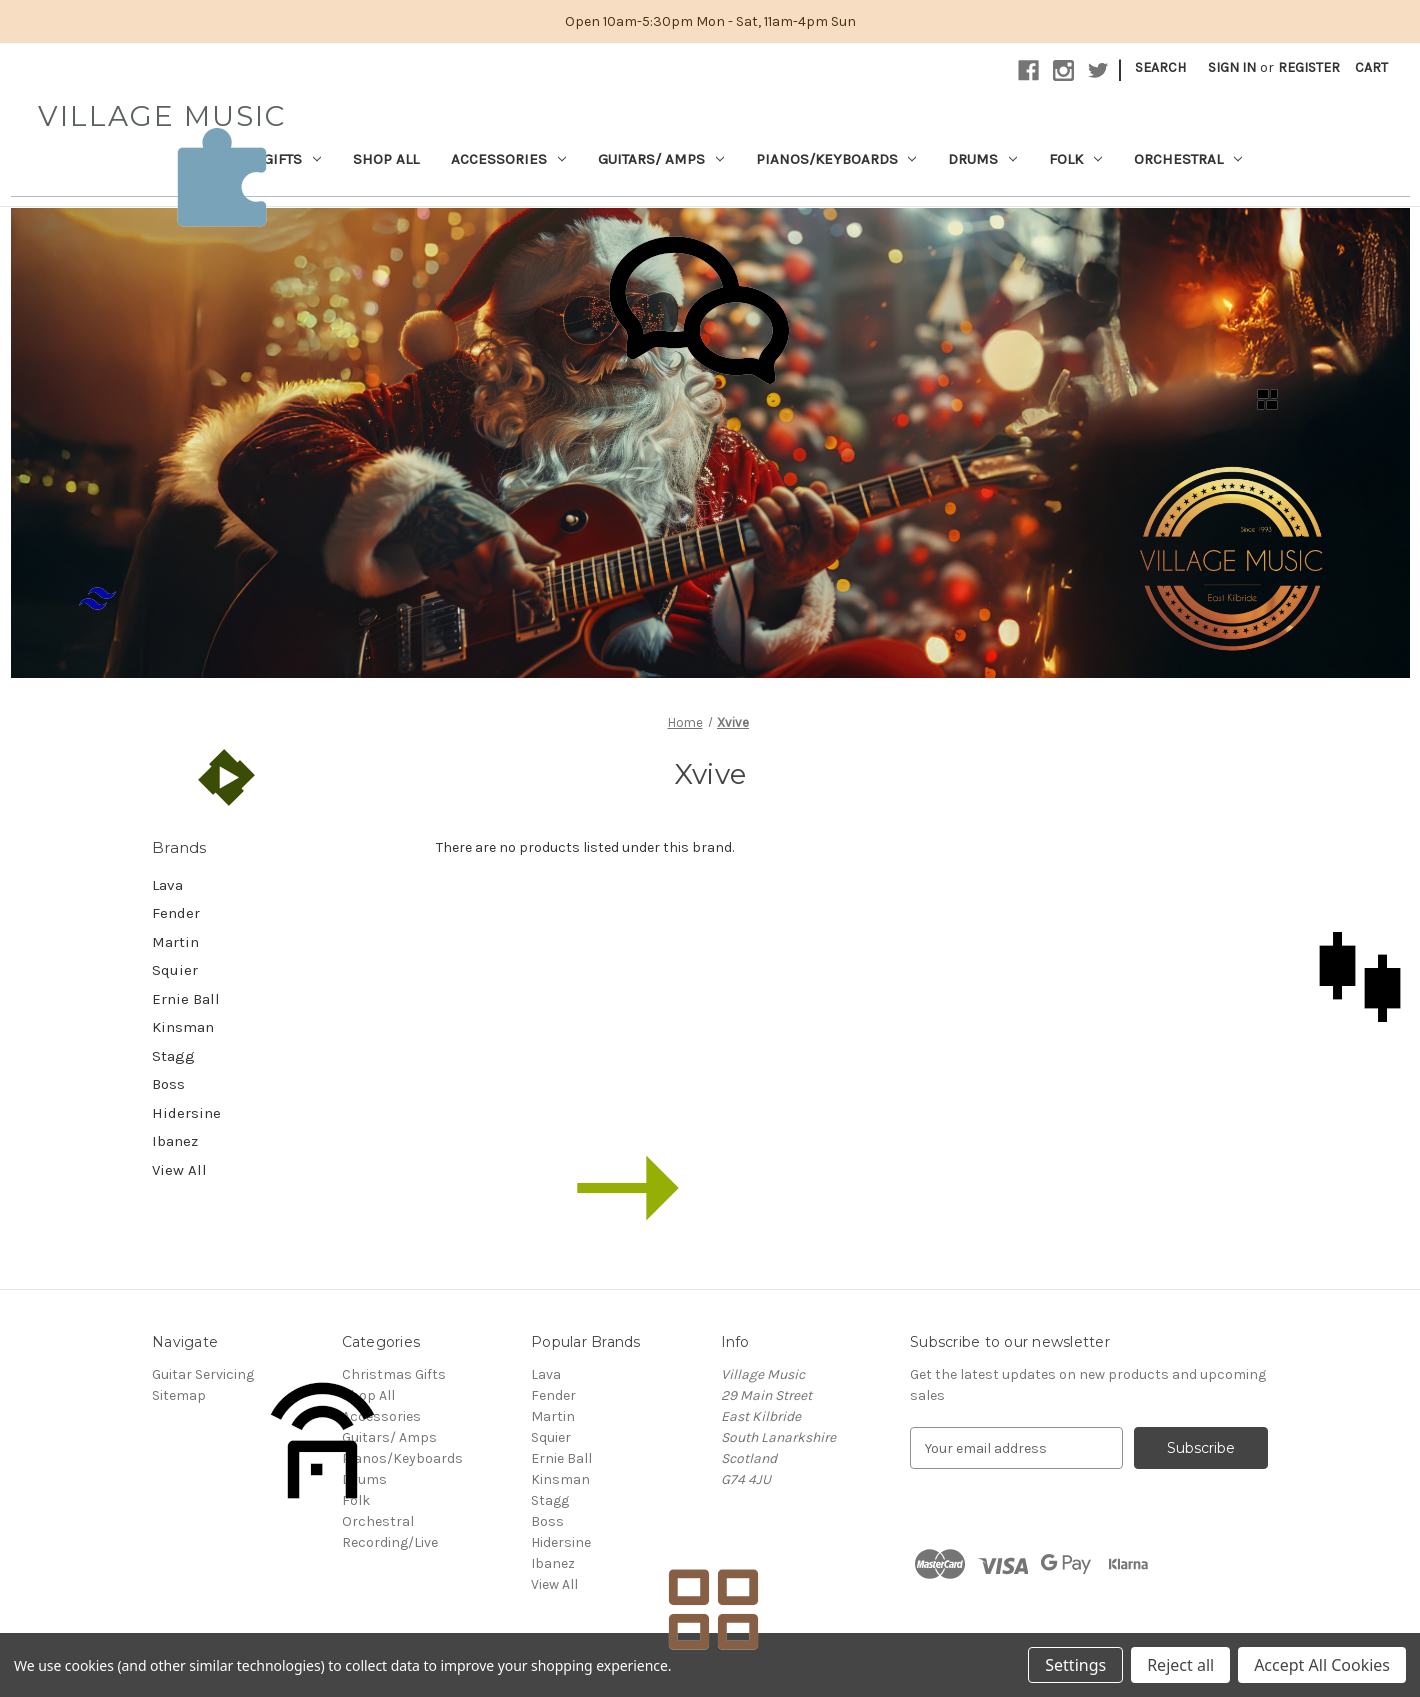  Describe the element at coordinates (97, 598) in the screenshot. I see `tailwind css framework logo` at that location.